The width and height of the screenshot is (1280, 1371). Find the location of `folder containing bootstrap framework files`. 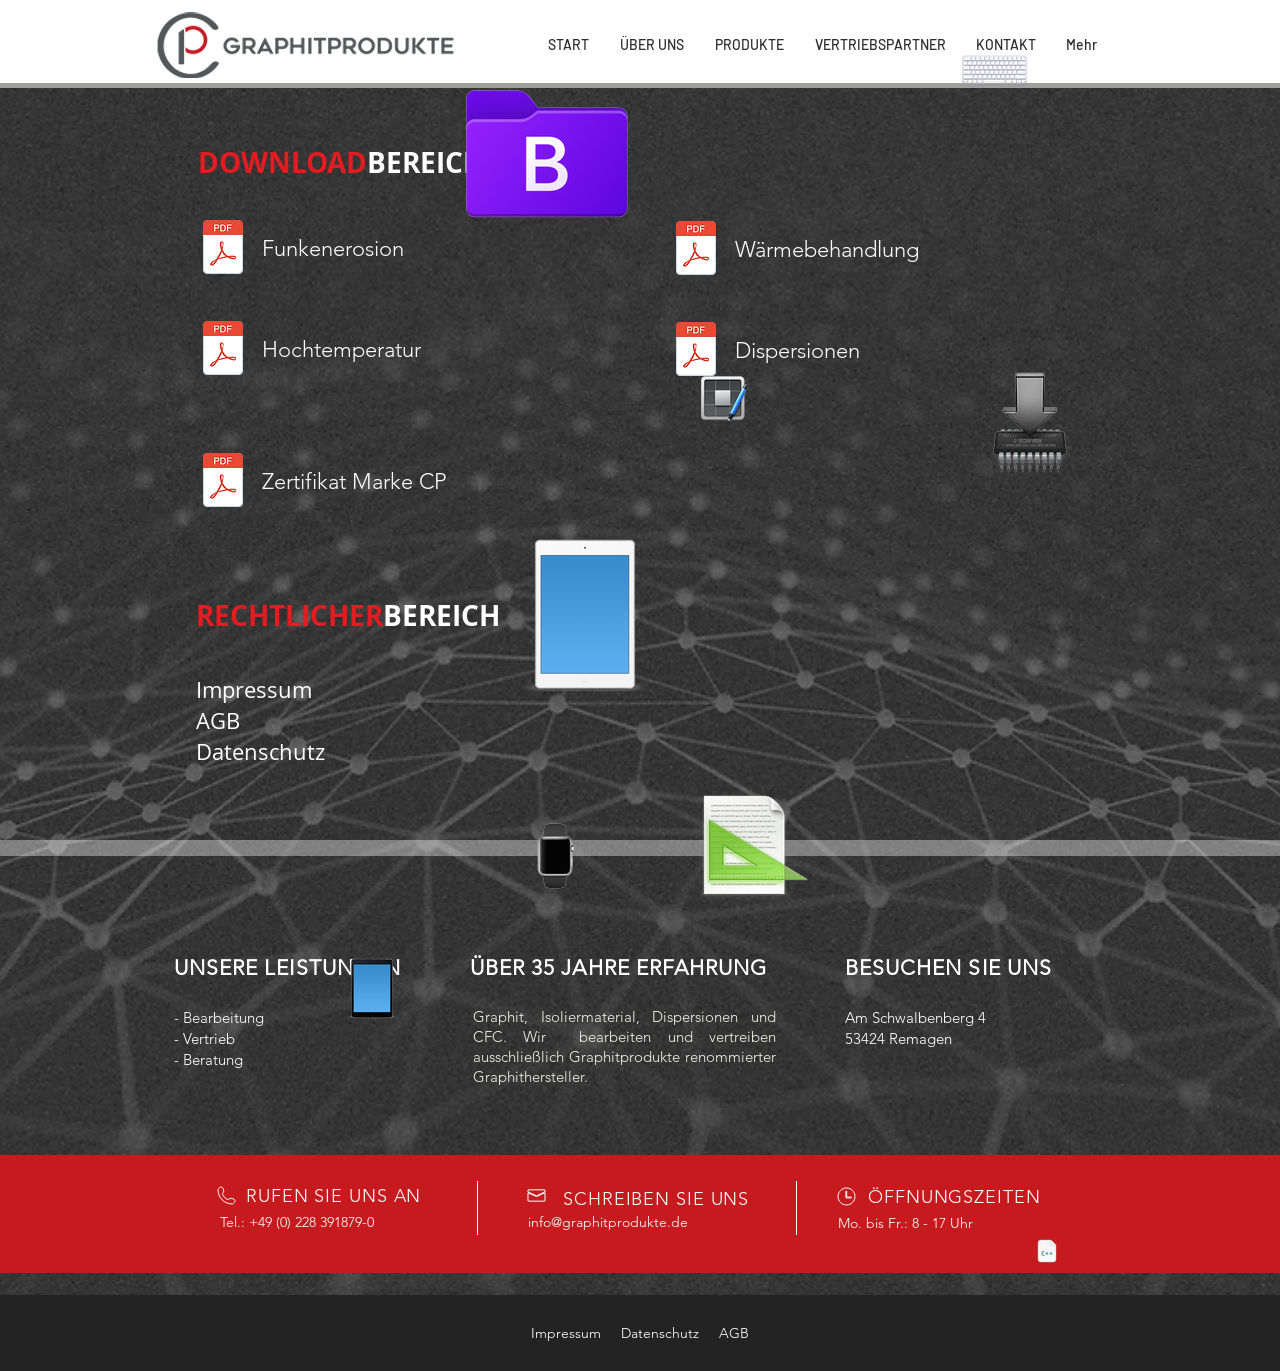

folder containing bootstrap framework files is located at coordinates (546, 158).